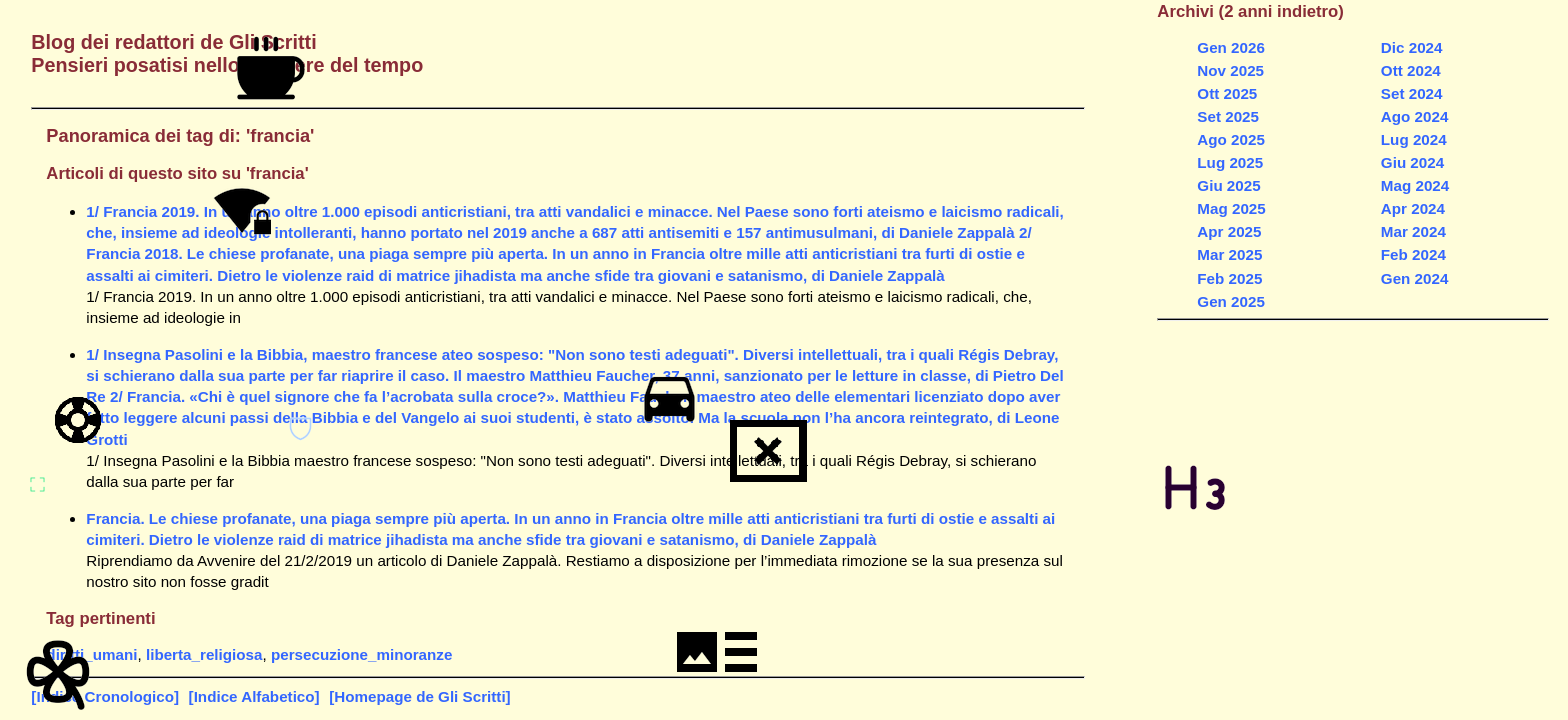  What do you see at coordinates (300, 427) in the screenshot?
I see `access security settings` at bounding box center [300, 427].